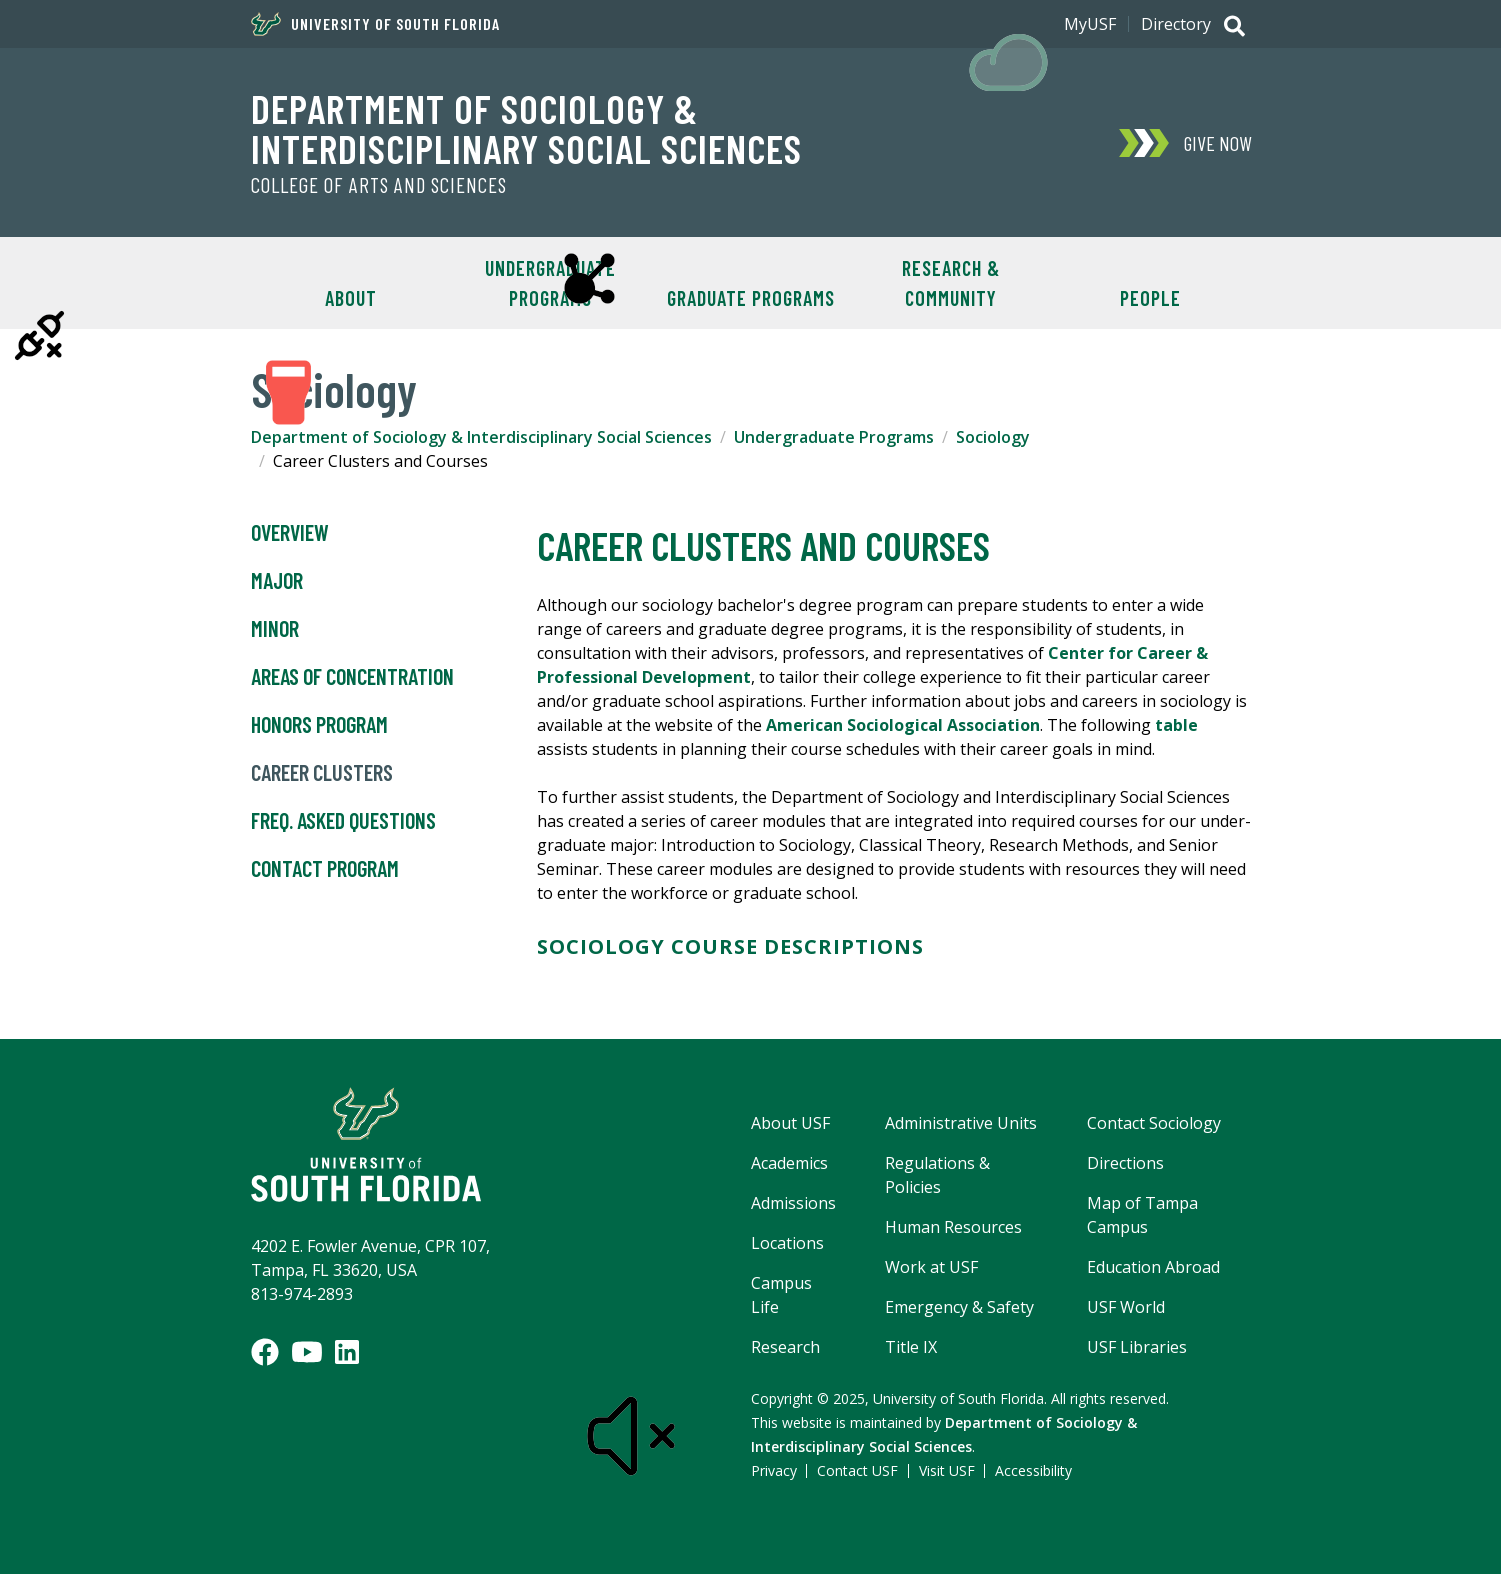 The height and width of the screenshot is (1574, 1501). What do you see at coordinates (589, 278) in the screenshot?
I see `access affiliate program or referral network` at bounding box center [589, 278].